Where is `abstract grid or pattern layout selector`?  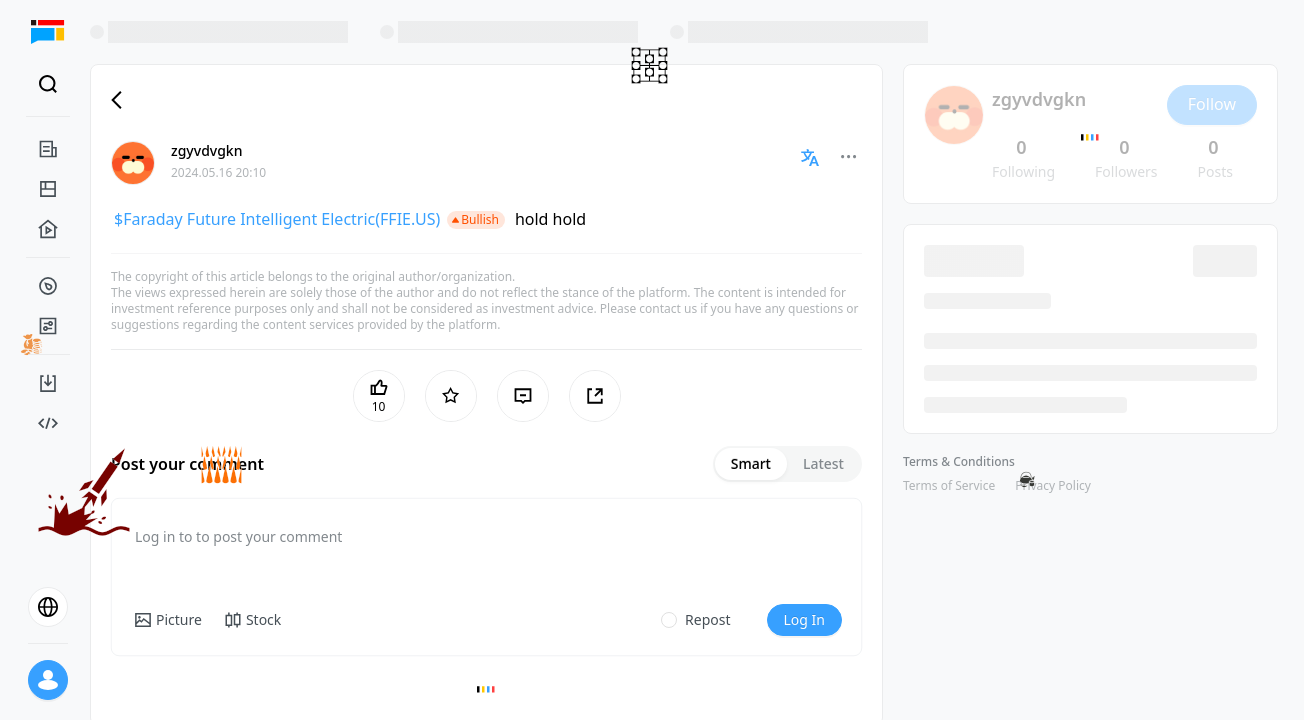 abstract grid or pattern layout selector is located at coordinates (649, 65).